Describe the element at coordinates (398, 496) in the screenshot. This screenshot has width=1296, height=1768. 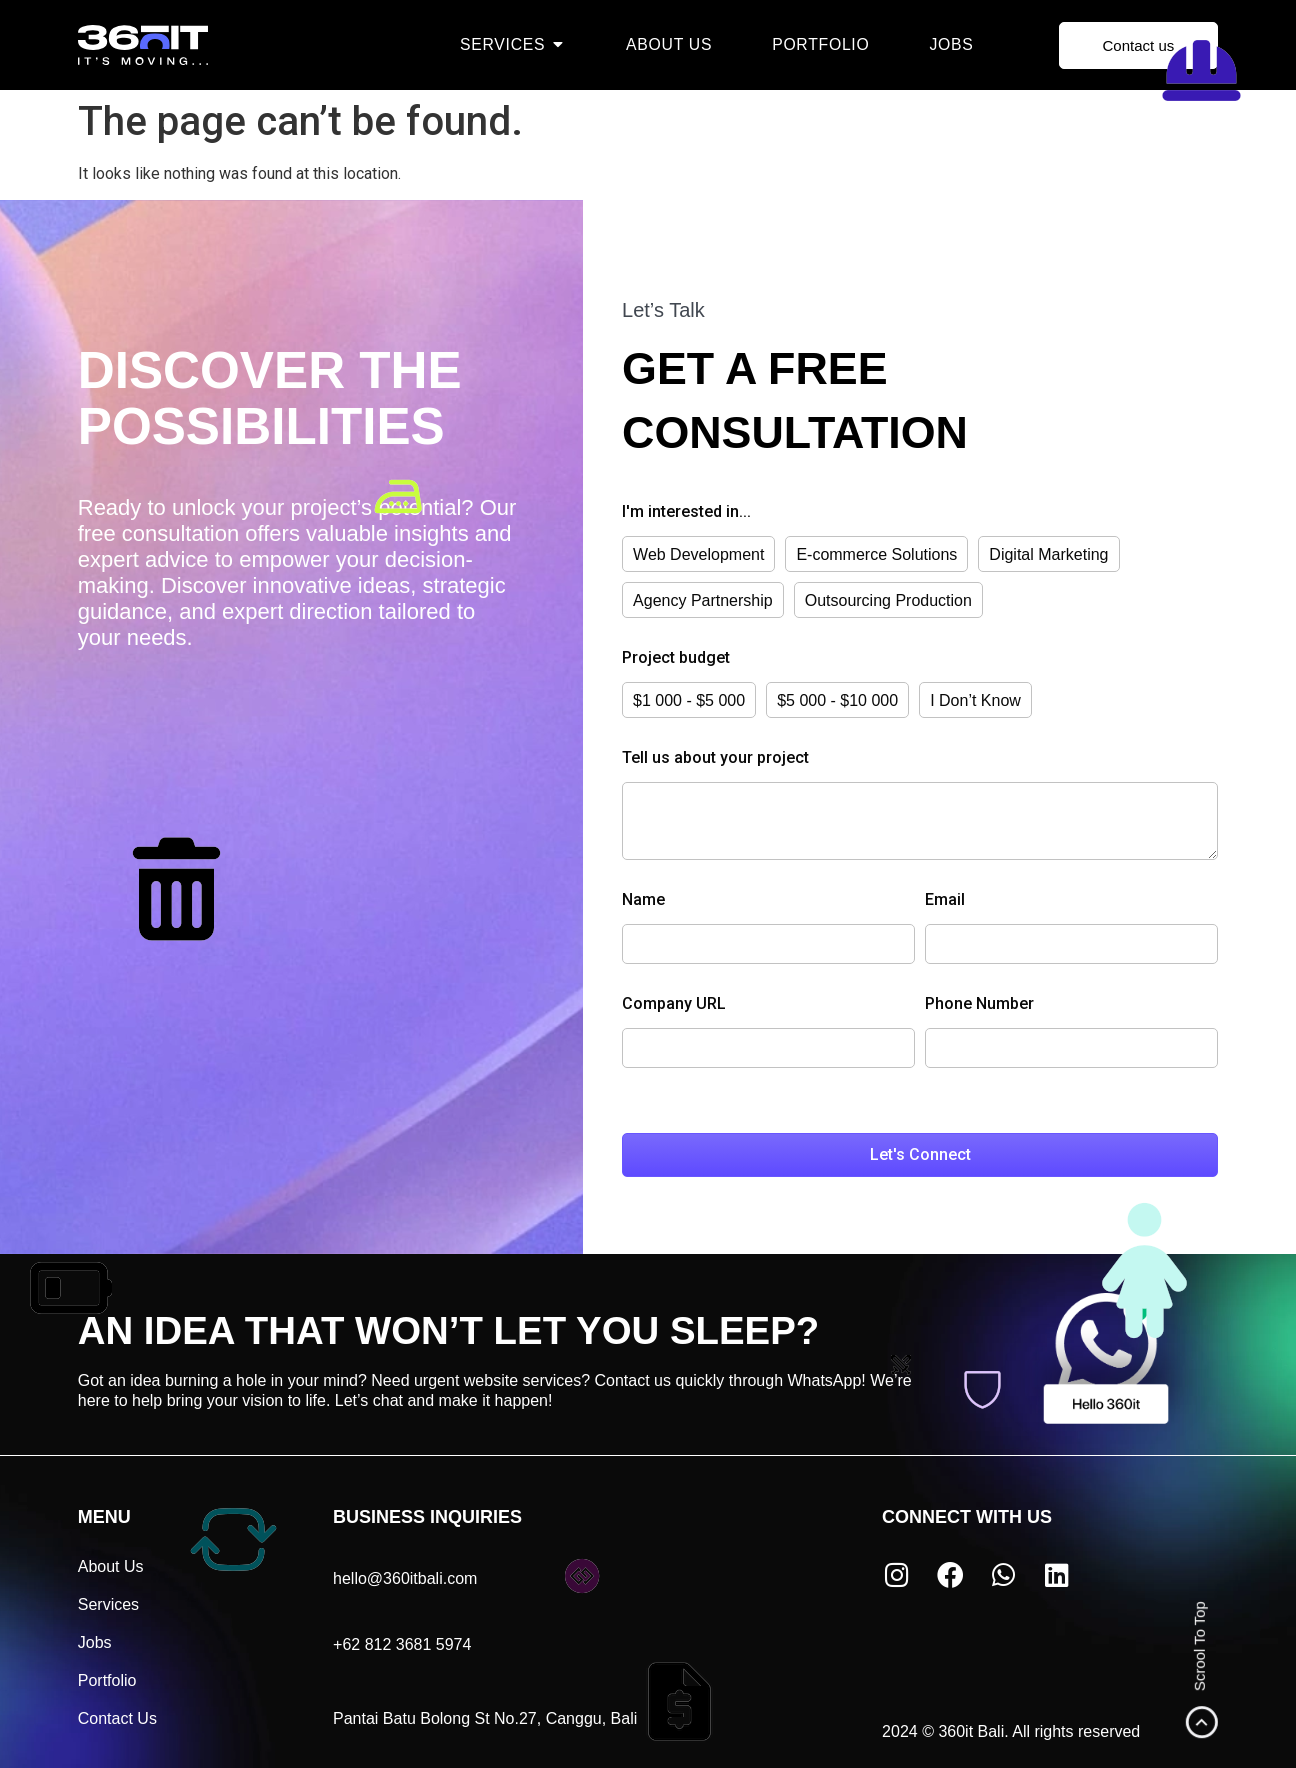
I see `select high heat ironing setting` at that location.